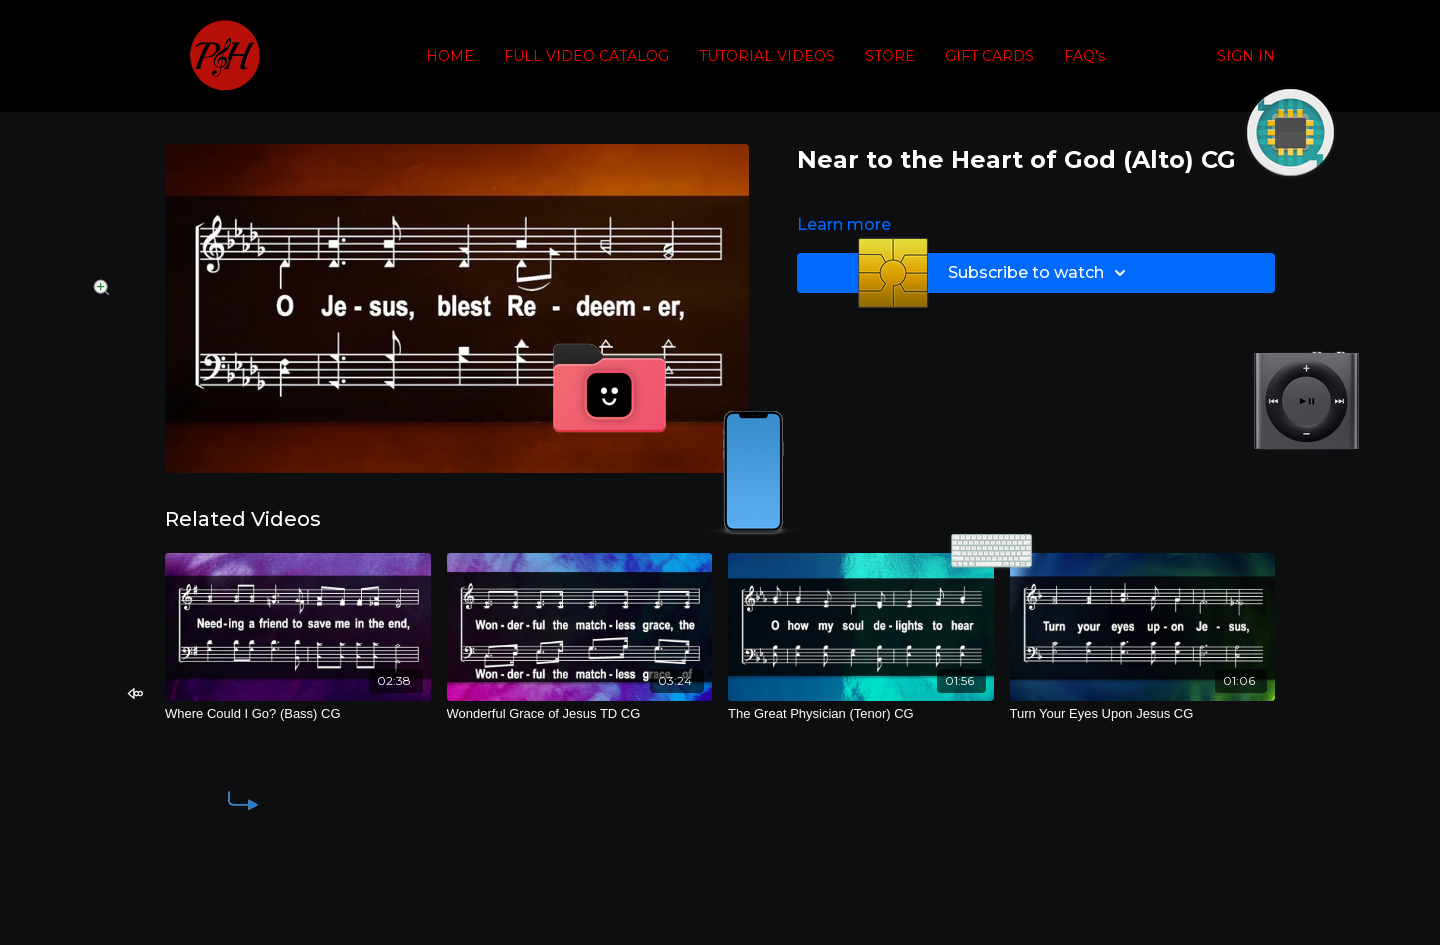  Describe the element at coordinates (753, 473) in the screenshot. I see `iPhone 12 Pro device icon` at that location.